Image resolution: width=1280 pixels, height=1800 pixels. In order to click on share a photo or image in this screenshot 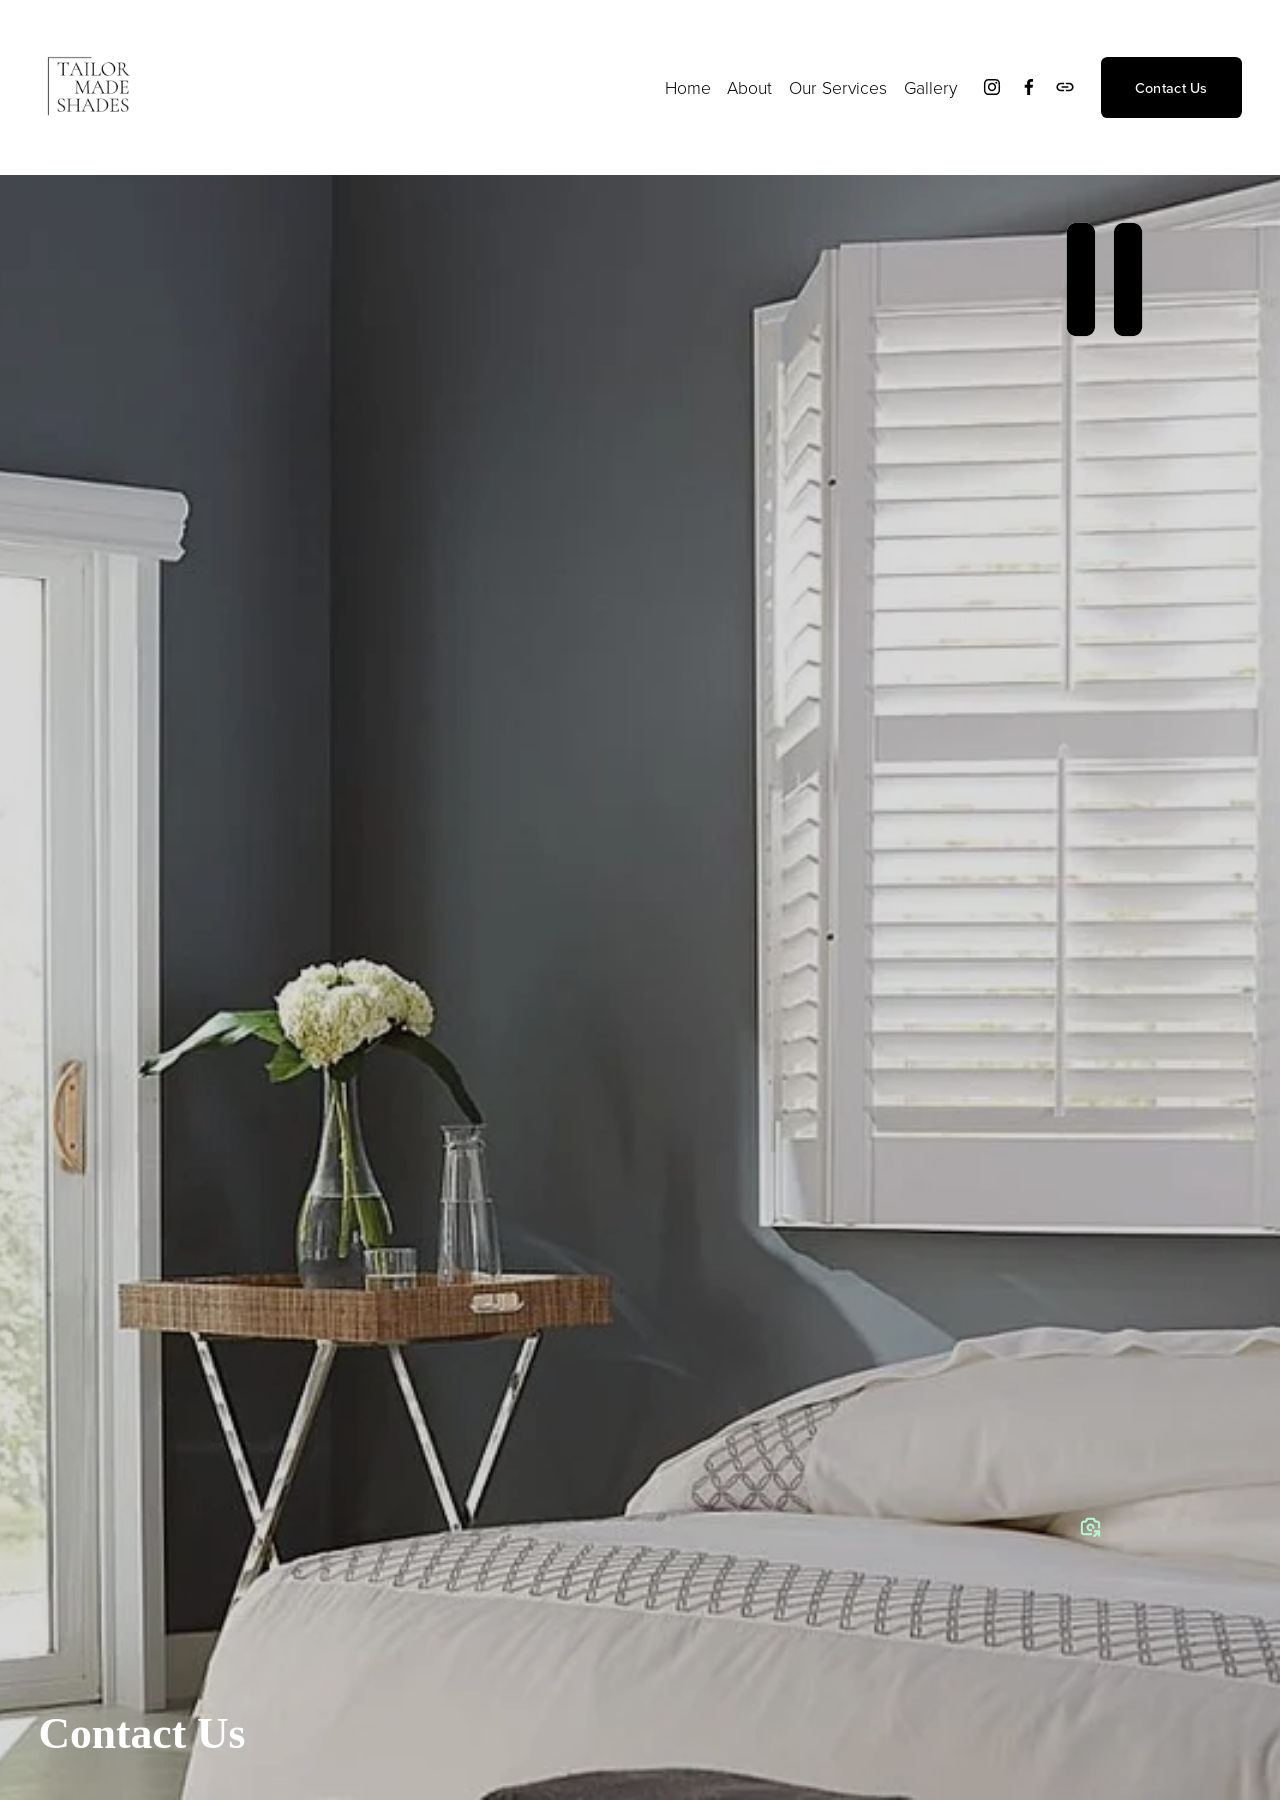, I will do `click(1090, 1526)`.